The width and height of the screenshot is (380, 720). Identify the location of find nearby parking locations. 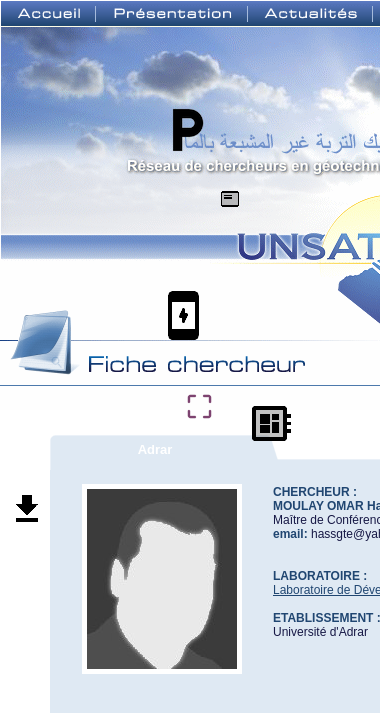
(187, 130).